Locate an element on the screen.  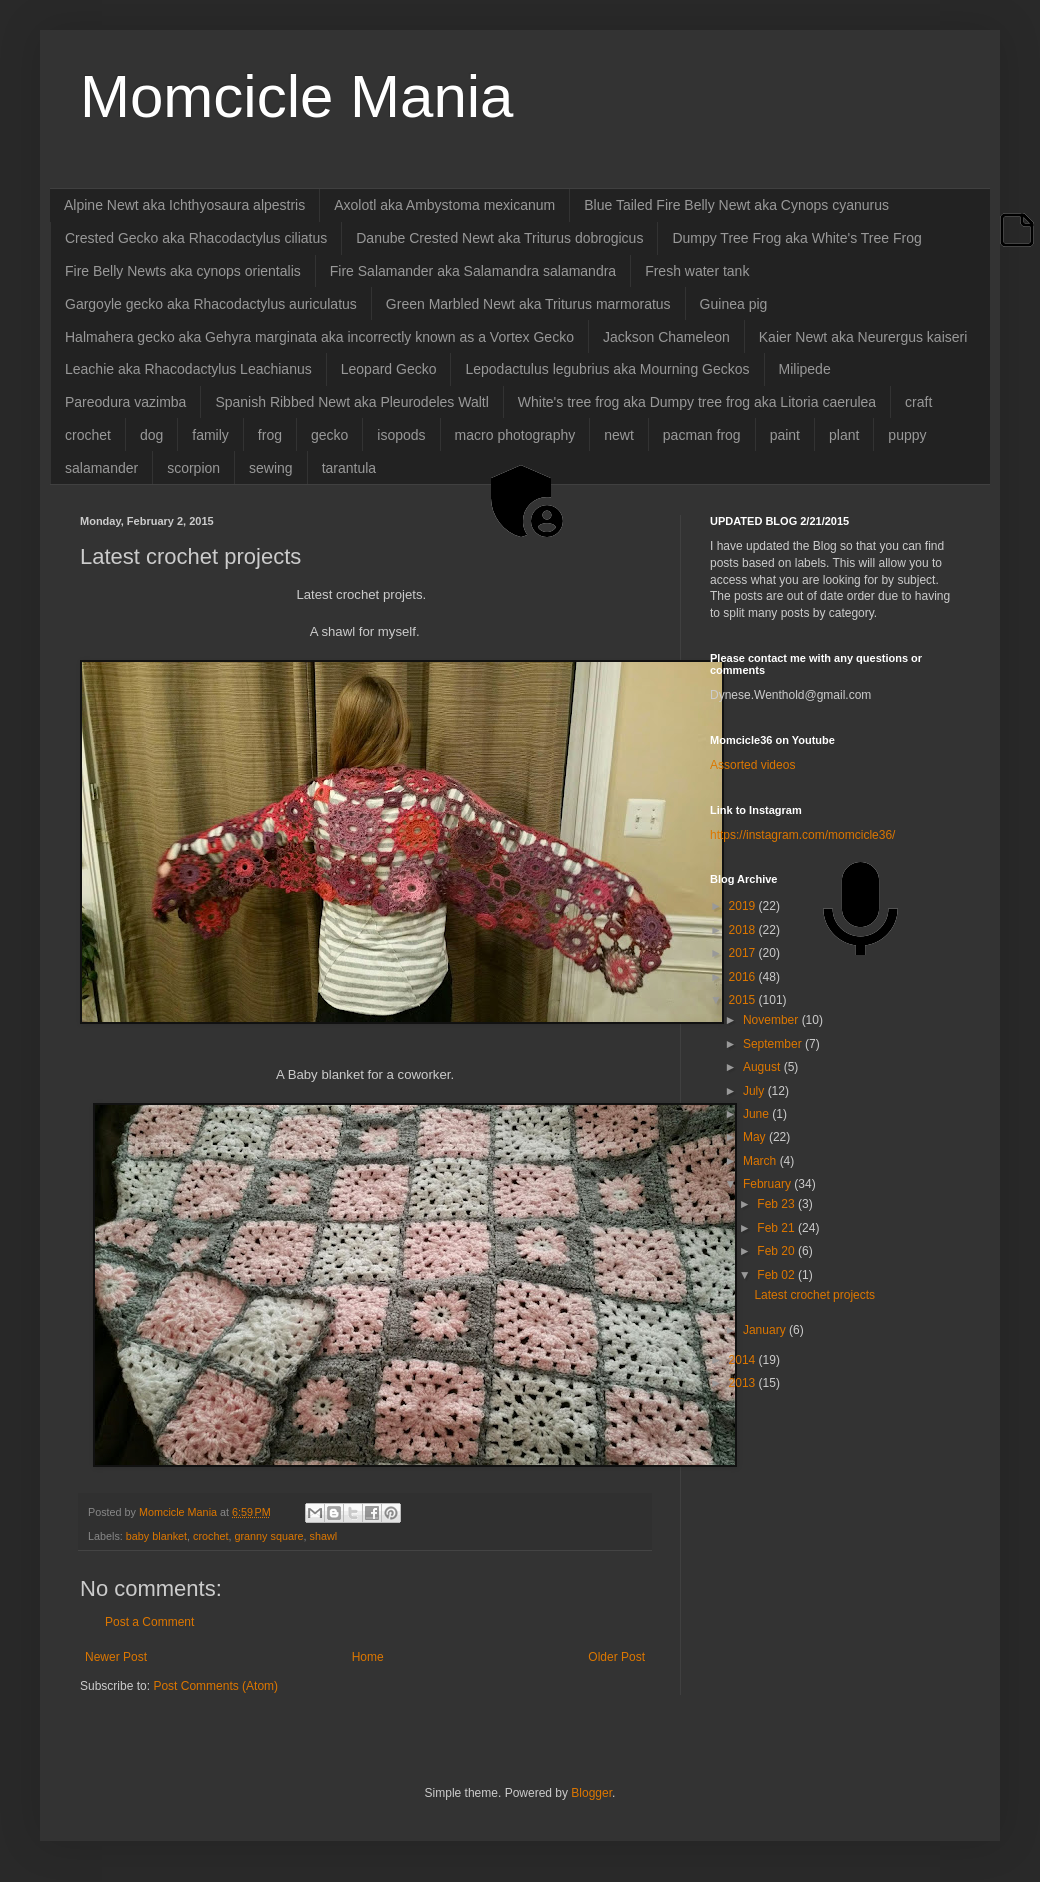
tap to start voice input is located at coordinates (860, 908).